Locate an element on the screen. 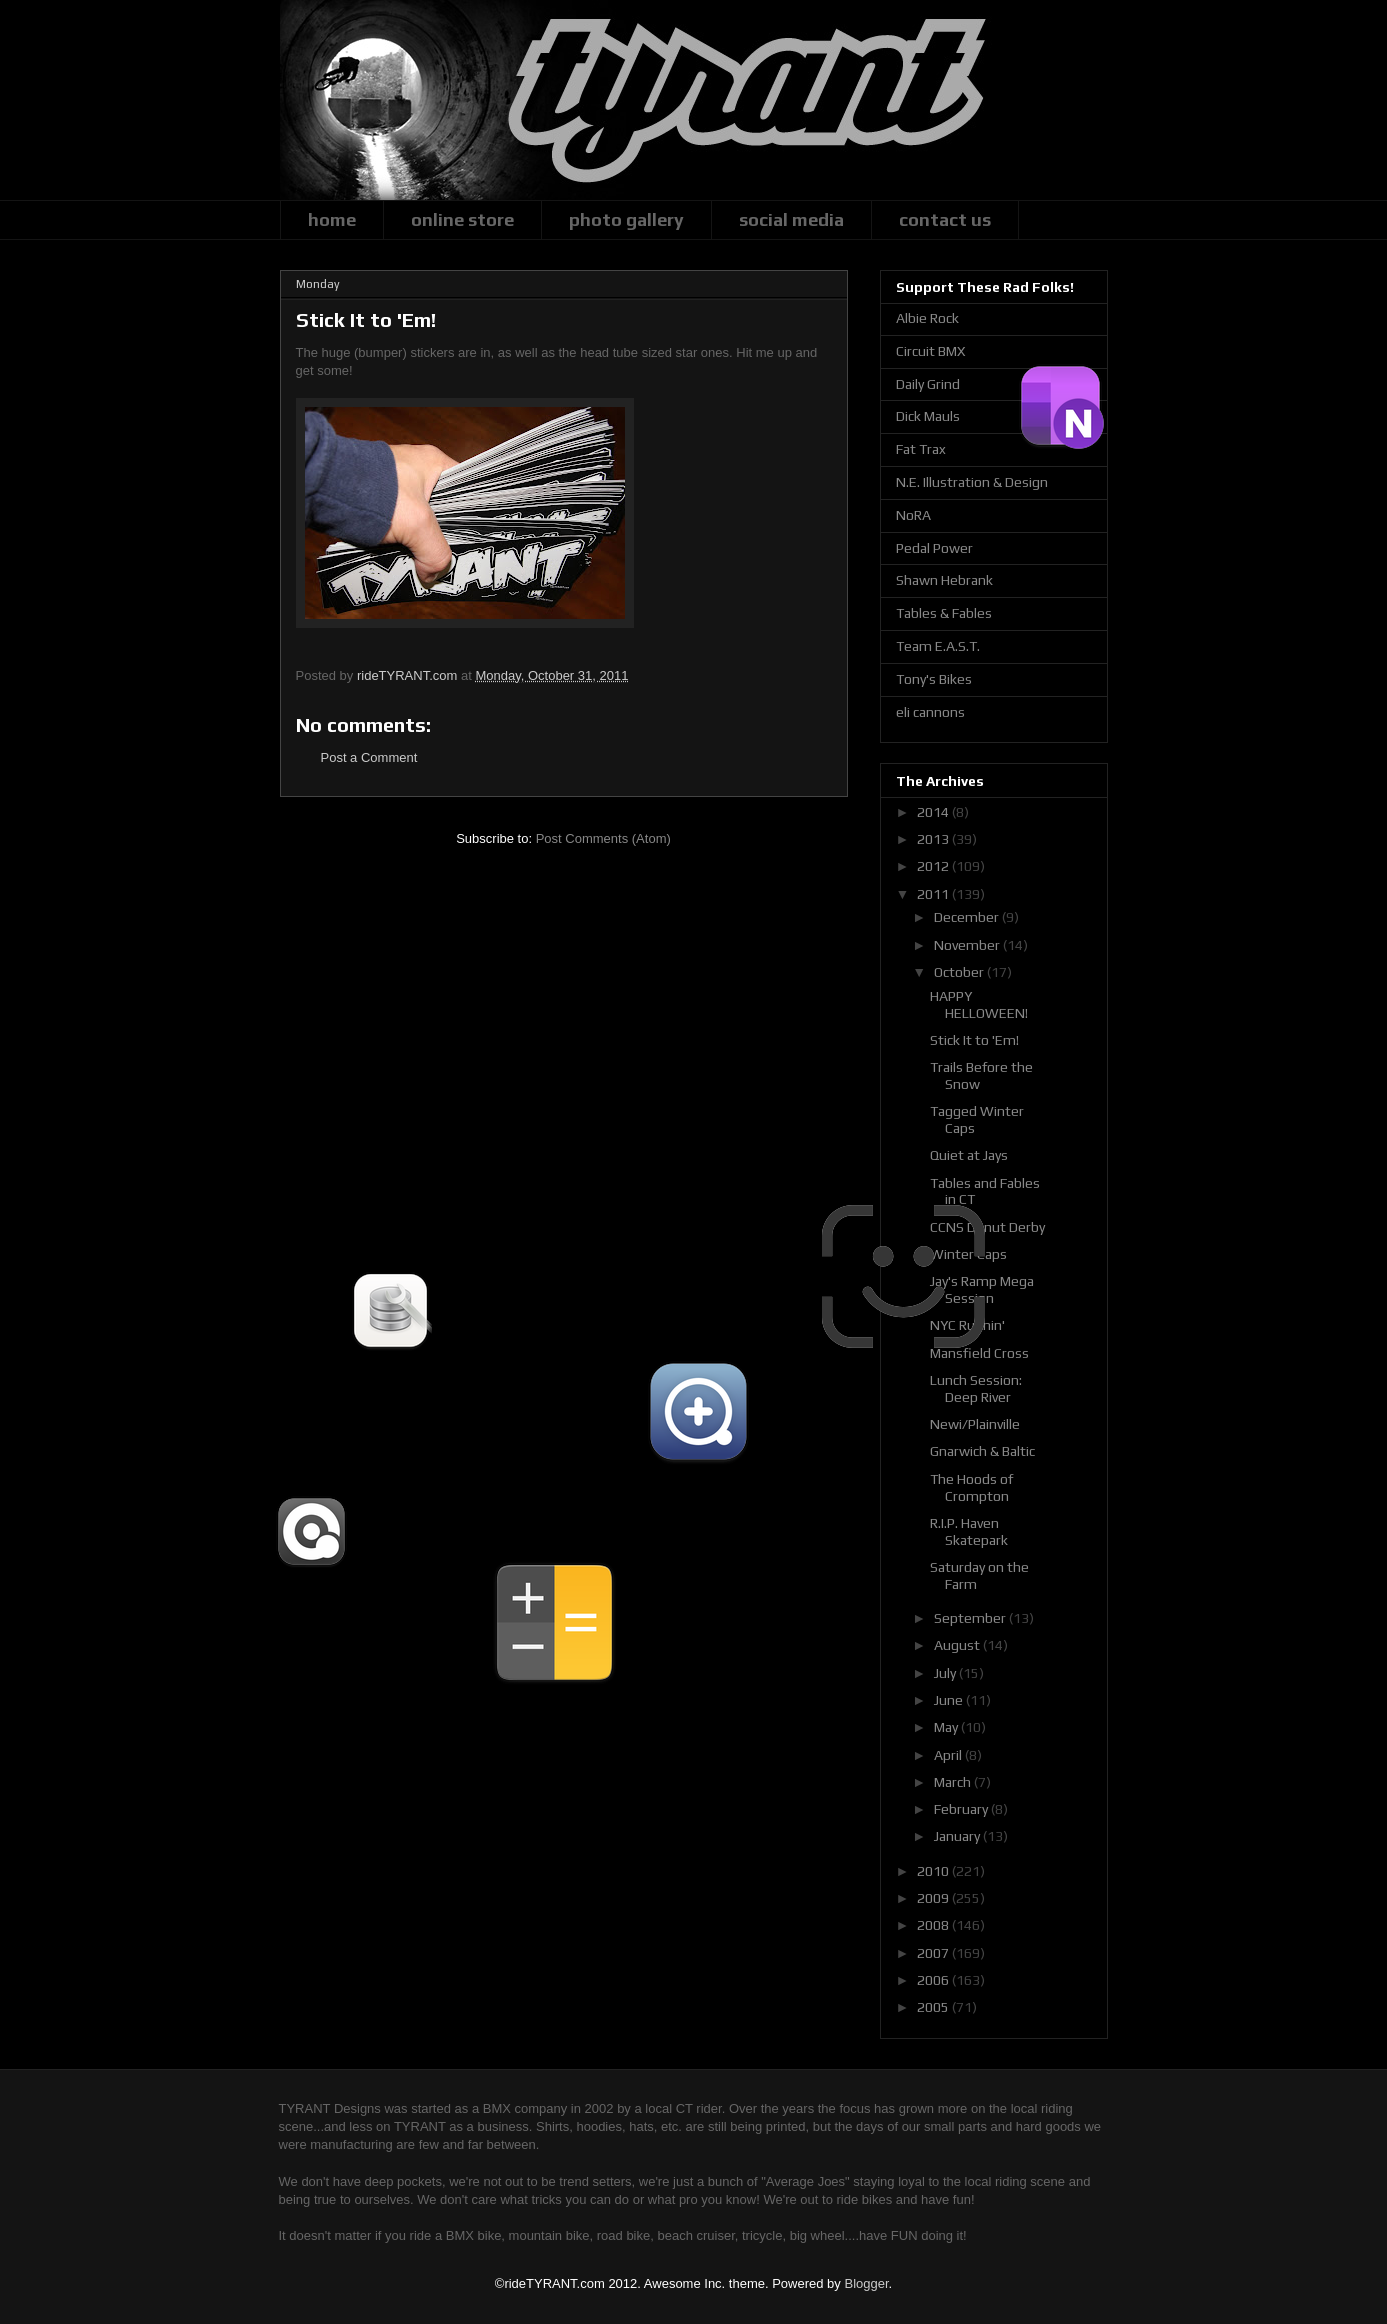  open the calculator app is located at coordinates (554, 1622).